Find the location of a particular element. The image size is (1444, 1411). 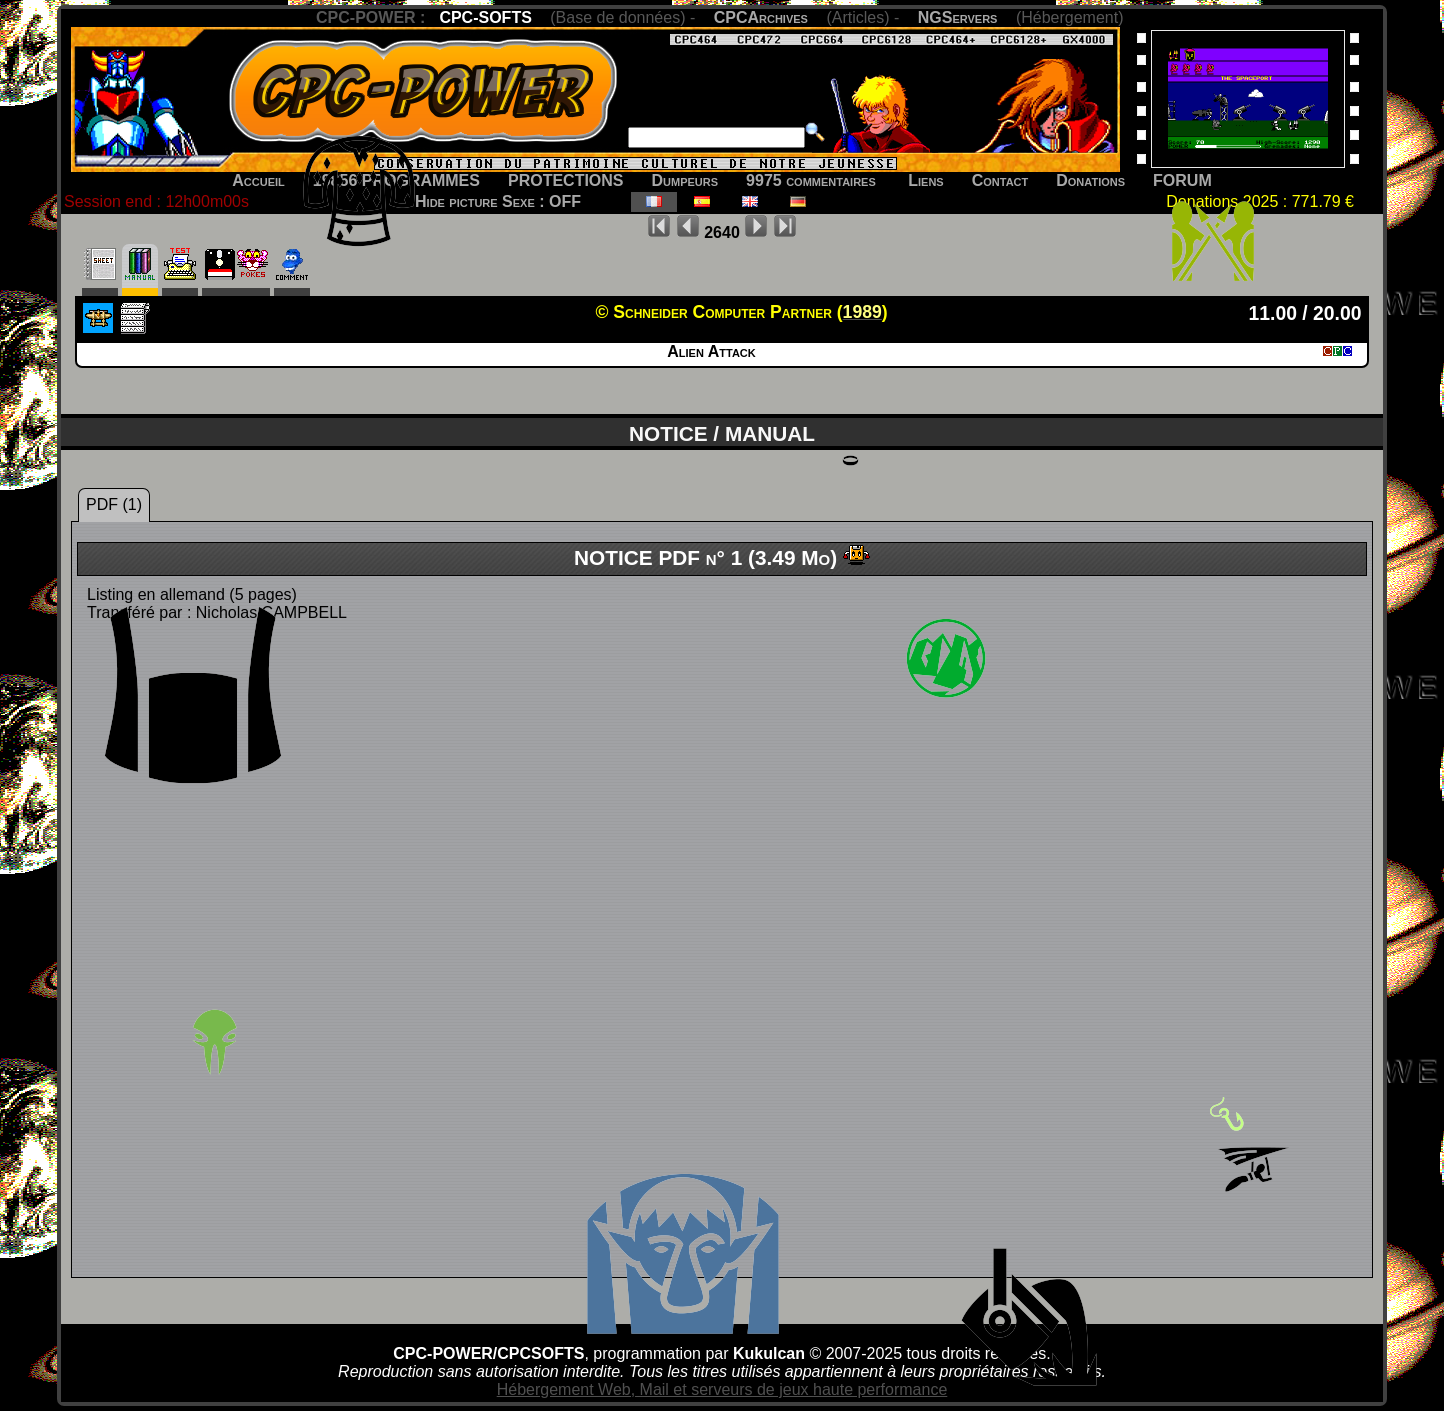

enter the arena or battle mode is located at coordinates (193, 695).